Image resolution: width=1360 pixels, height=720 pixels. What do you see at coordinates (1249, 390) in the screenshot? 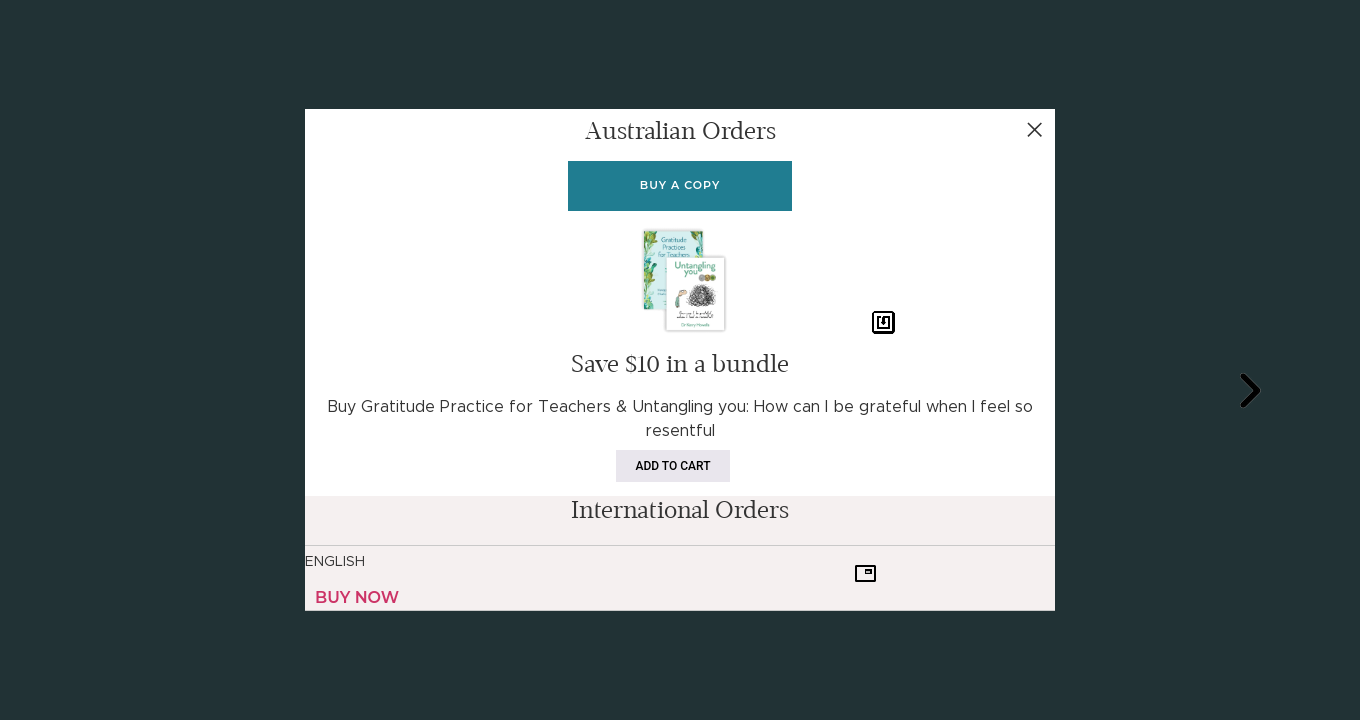
I see `go to the next item or page` at bounding box center [1249, 390].